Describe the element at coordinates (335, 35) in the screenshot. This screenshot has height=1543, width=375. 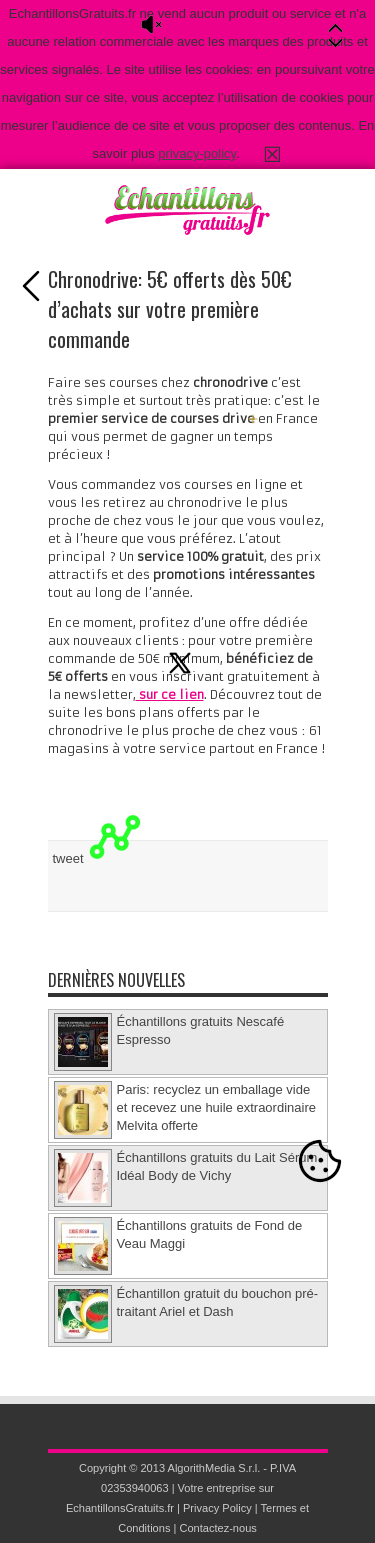
I see `expand or collapse a dropdown menu` at that location.